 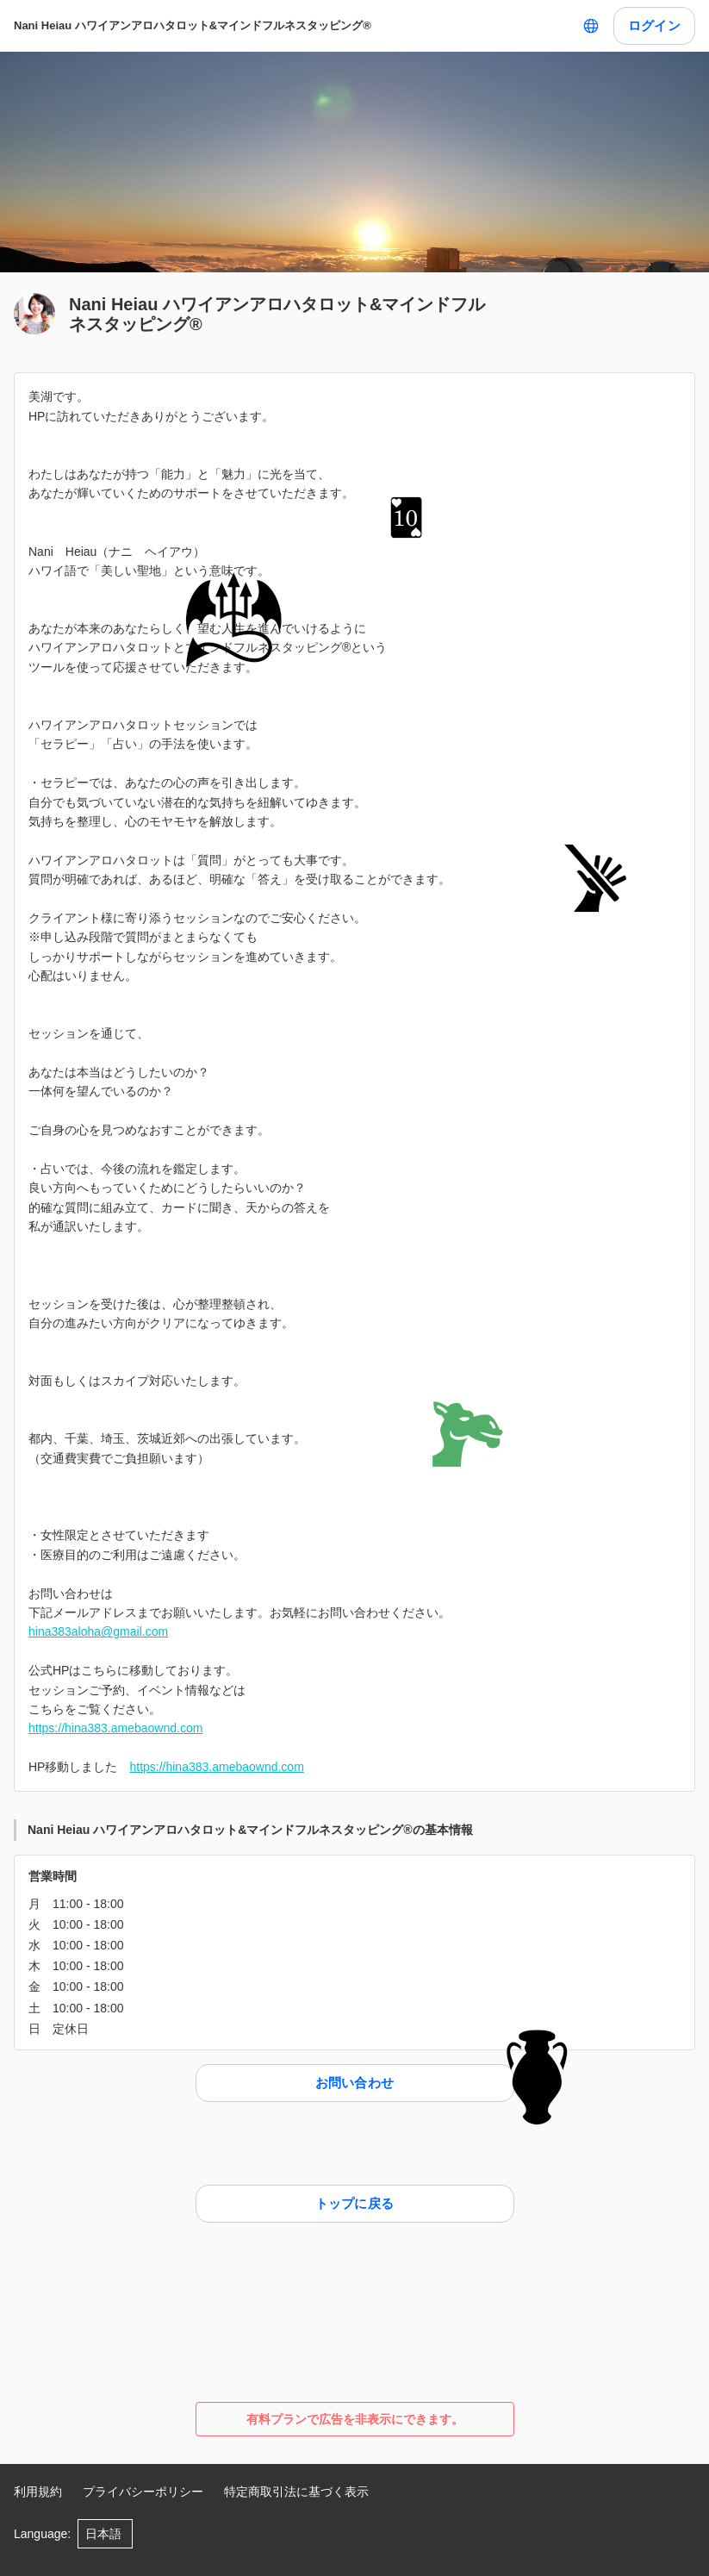 What do you see at coordinates (468, 1431) in the screenshot?
I see `camel-related game content or desert theme` at bounding box center [468, 1431].